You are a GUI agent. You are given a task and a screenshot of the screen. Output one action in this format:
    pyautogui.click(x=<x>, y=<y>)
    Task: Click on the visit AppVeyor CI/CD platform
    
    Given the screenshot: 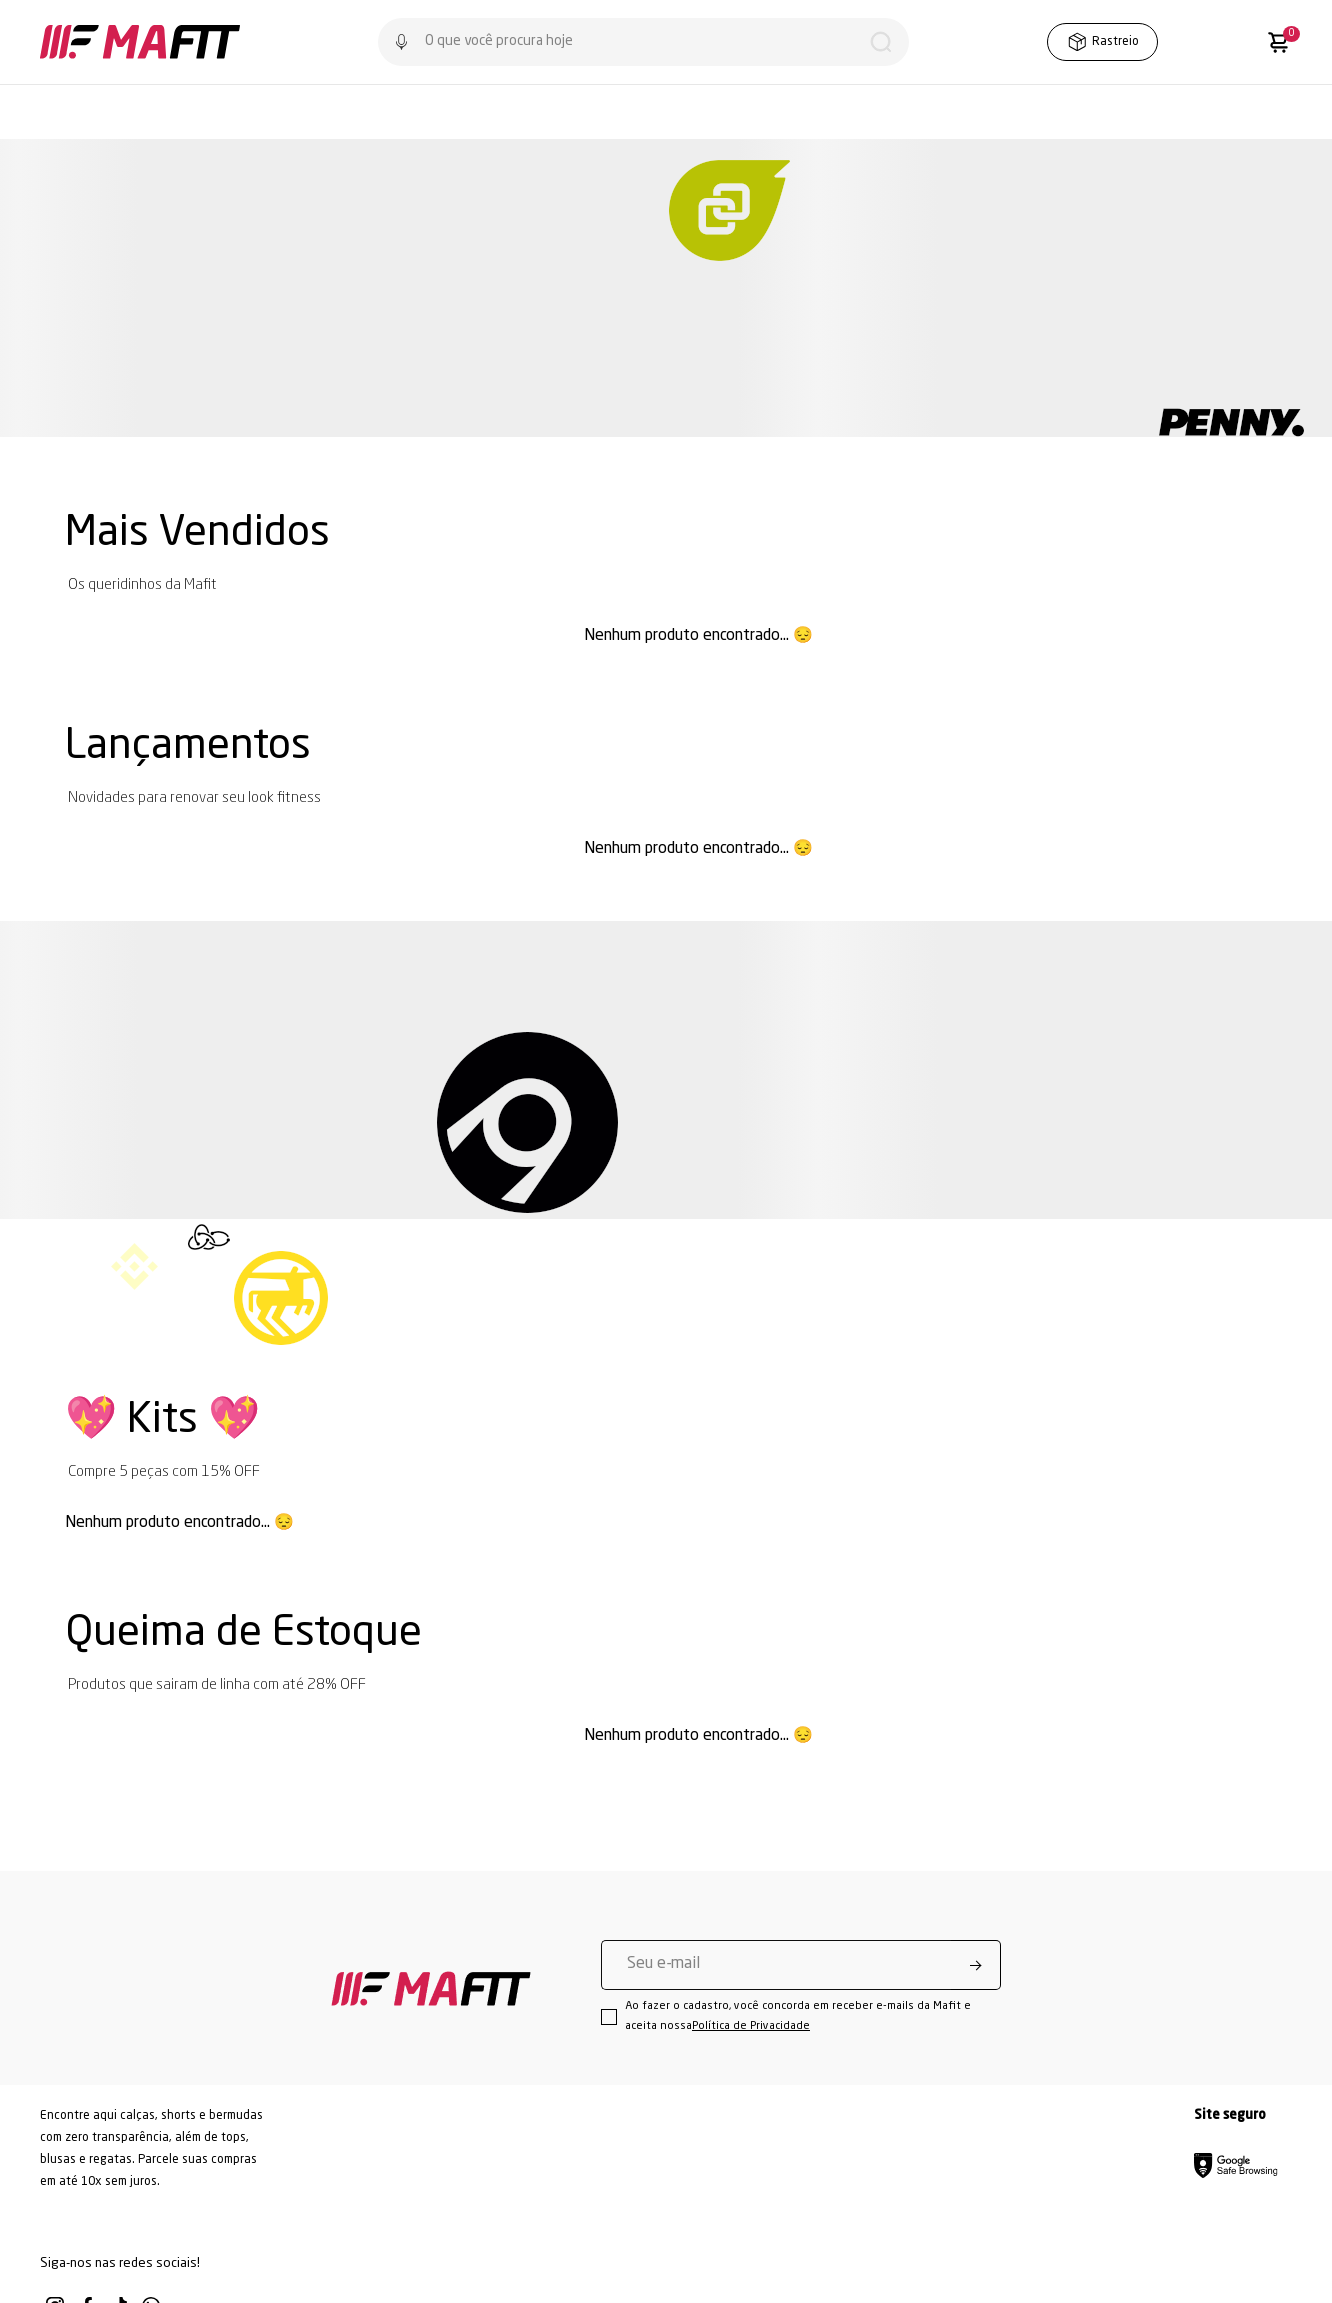 What is the action you would take?
    pyautogui.click(x=527, y=1122)
    